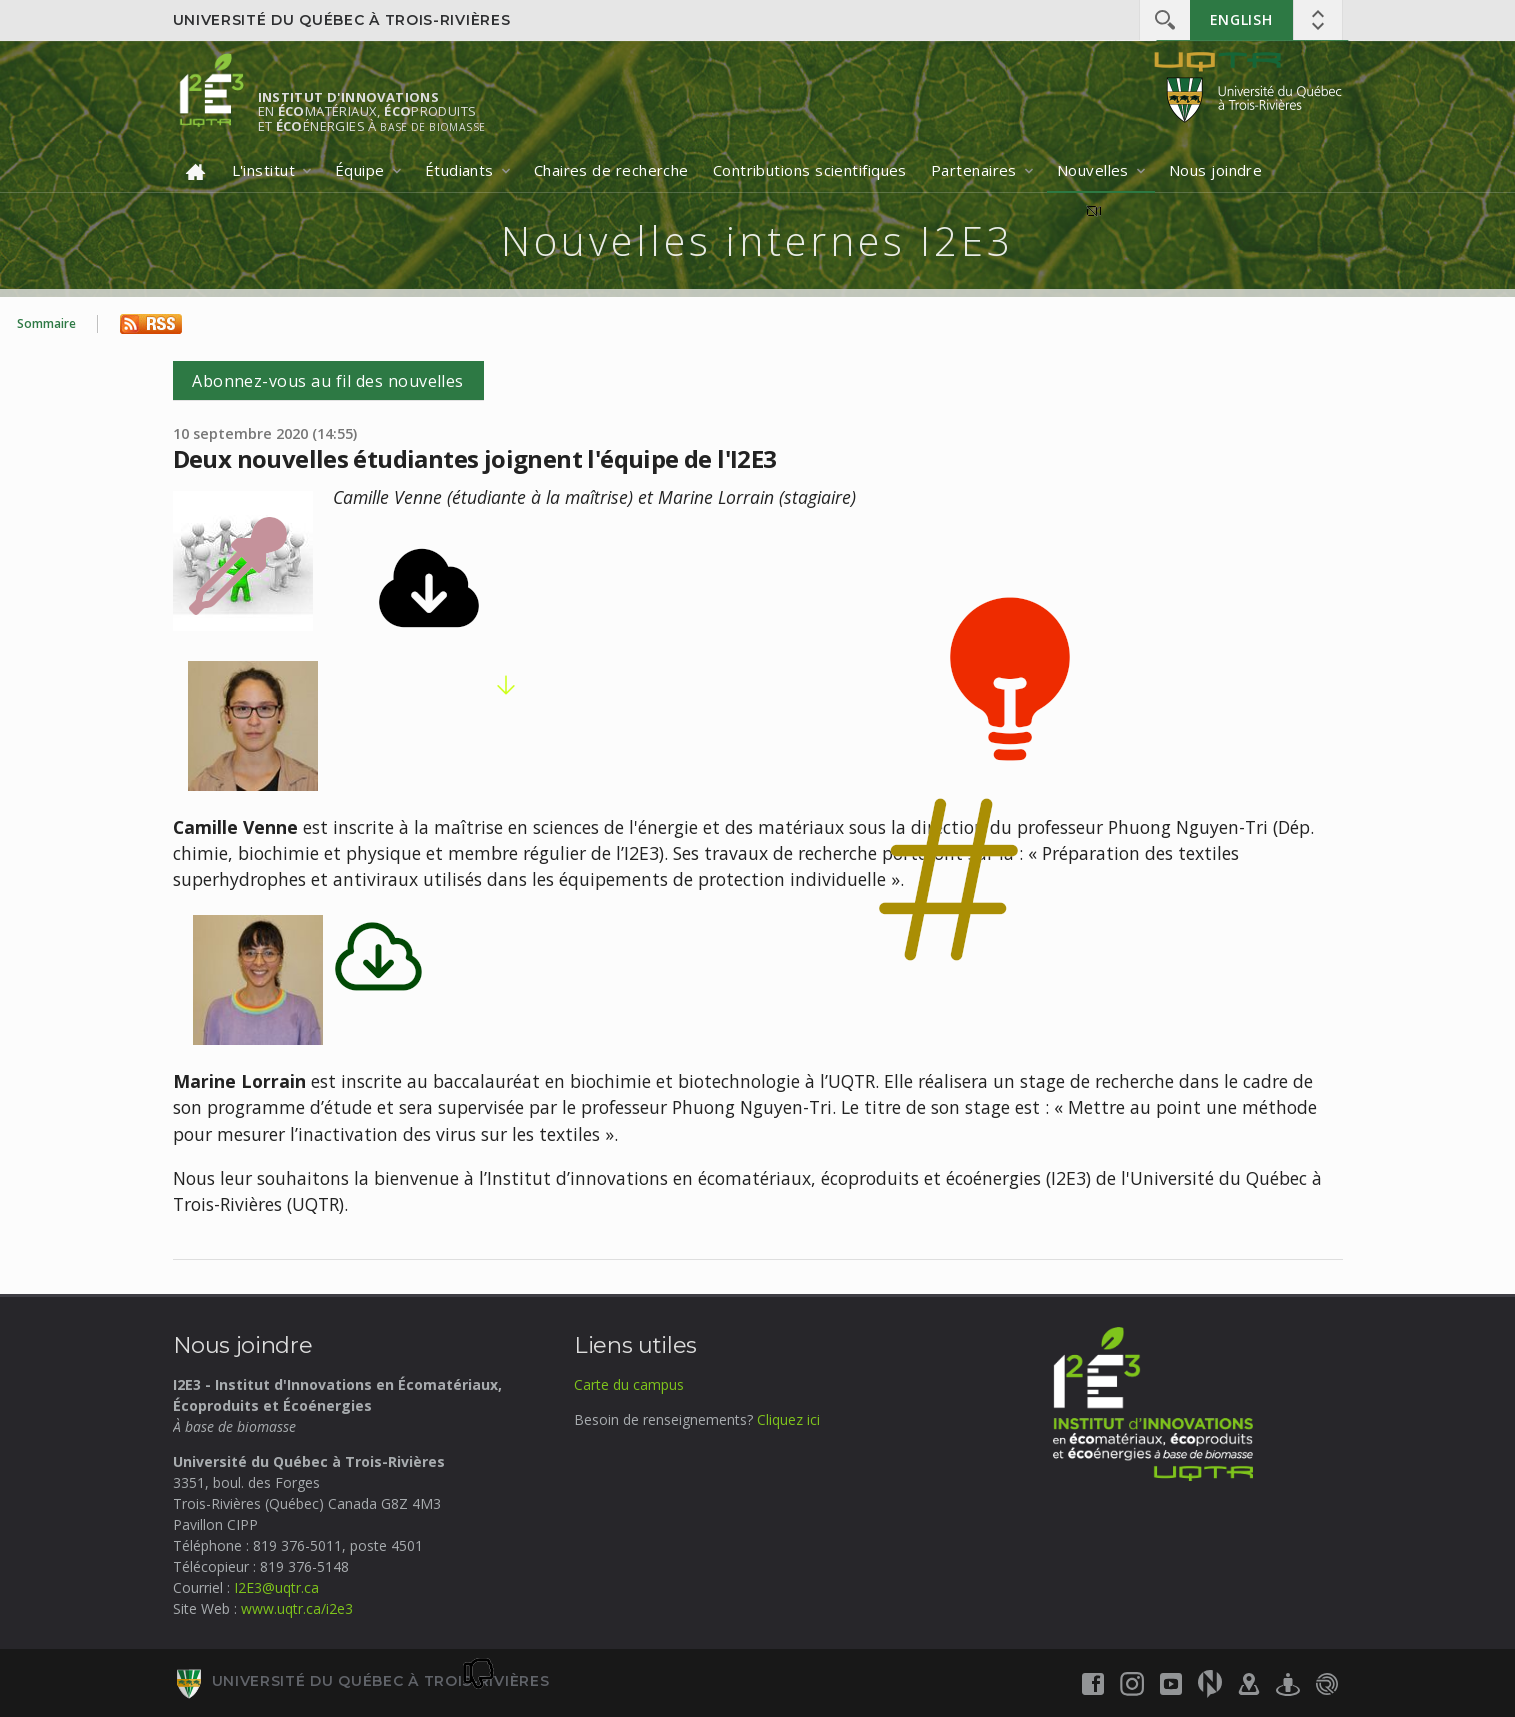  What do you see at coordinates (238, 566) in the screenshot?
I see `pick a color from the canvas` at bounding box center [238, 566].